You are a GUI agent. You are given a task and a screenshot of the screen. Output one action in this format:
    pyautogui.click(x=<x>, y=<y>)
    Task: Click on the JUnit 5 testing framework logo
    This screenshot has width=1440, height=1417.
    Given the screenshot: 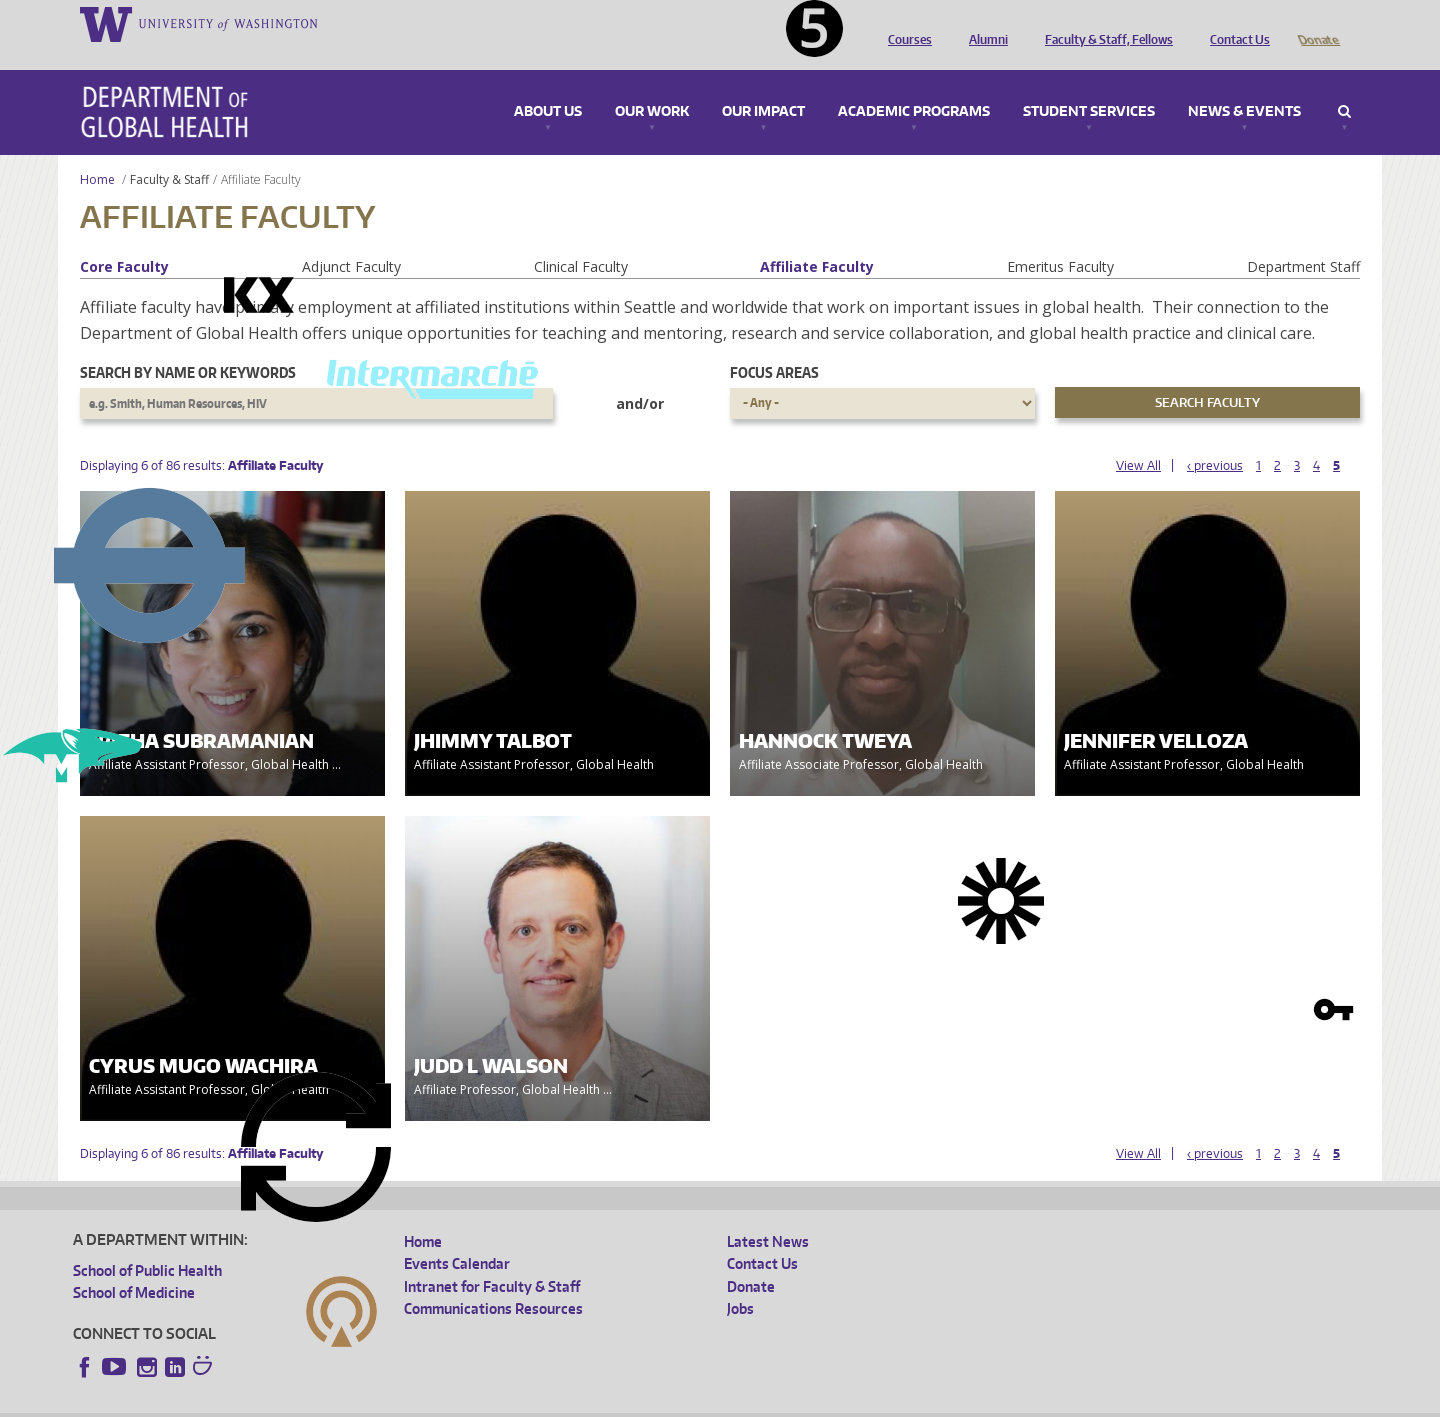 What is the action you would take?
    pyautogui.click(x=814, y=28)
    